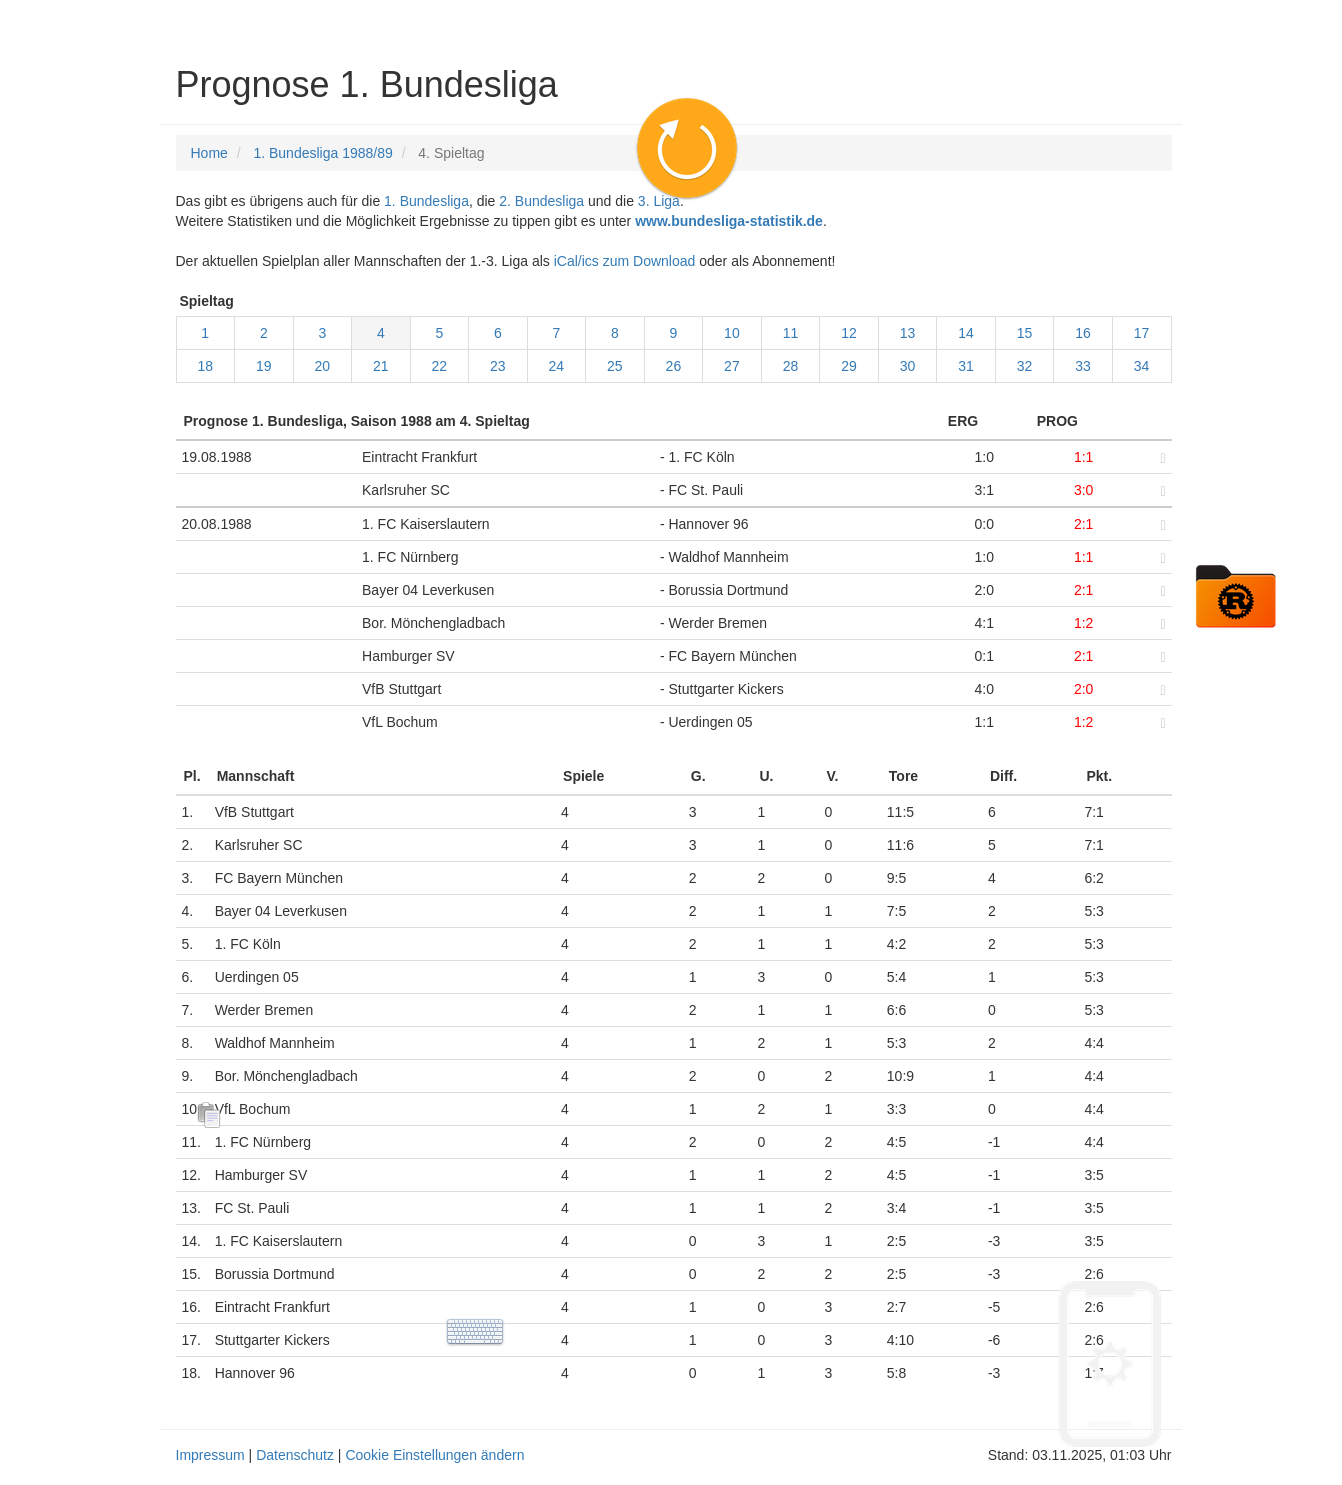  Describe the element at coordinates (687, 148) in the screenshot. I see `restart the system` at that location.